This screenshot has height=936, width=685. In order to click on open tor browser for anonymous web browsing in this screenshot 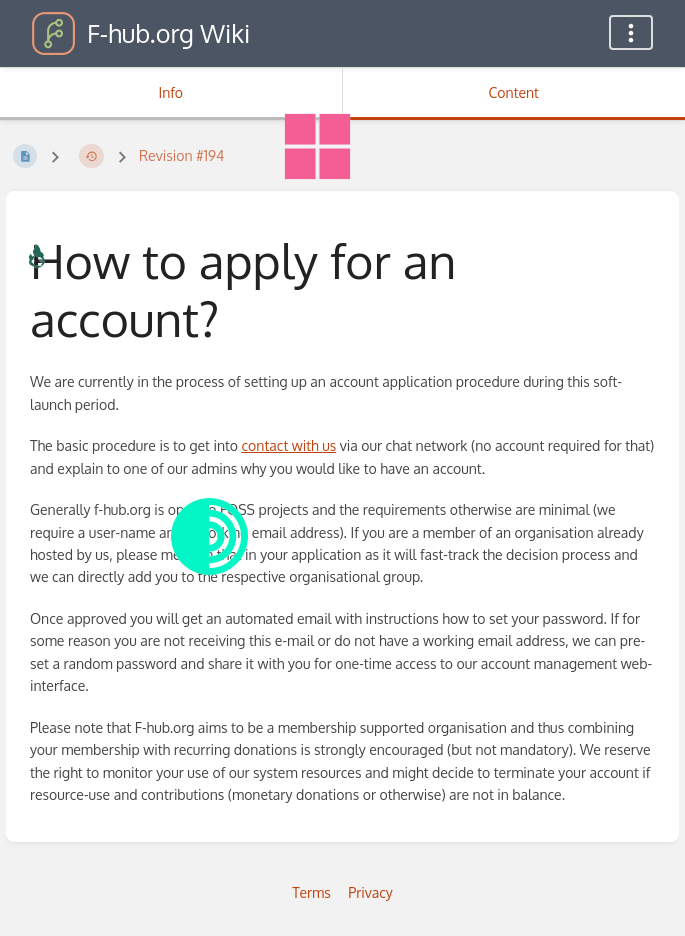, I will do `click(209, 536)`.